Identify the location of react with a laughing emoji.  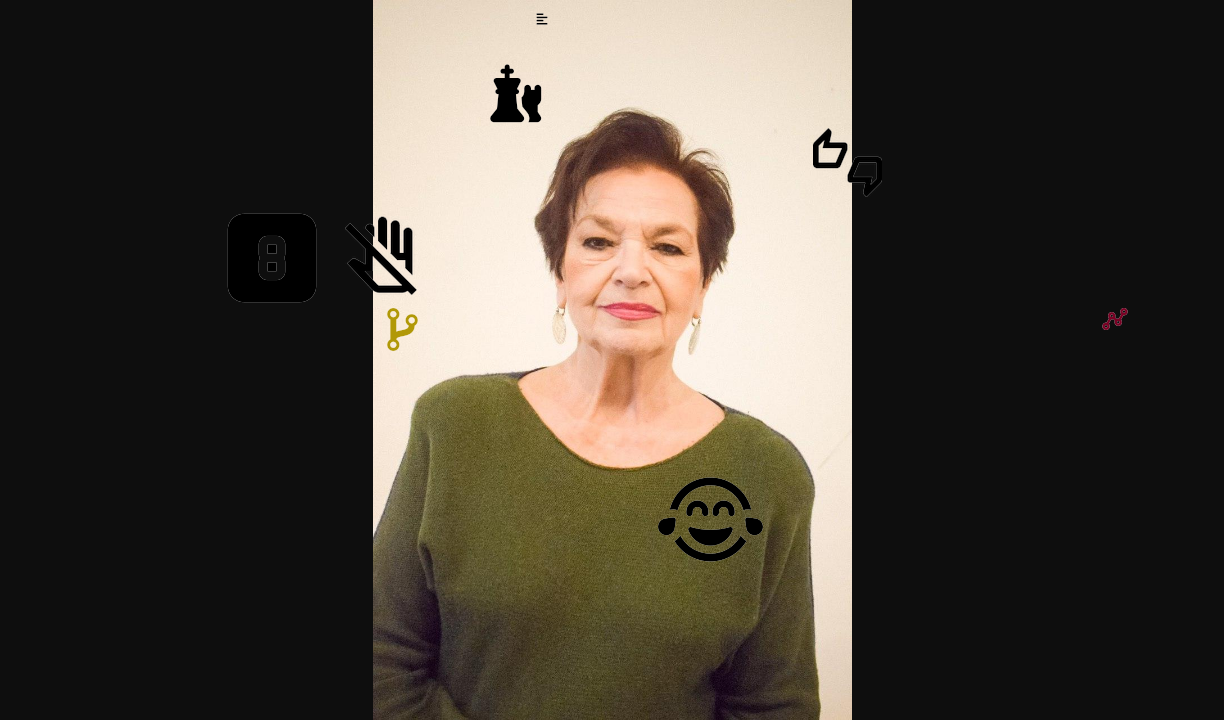
(710, 519).